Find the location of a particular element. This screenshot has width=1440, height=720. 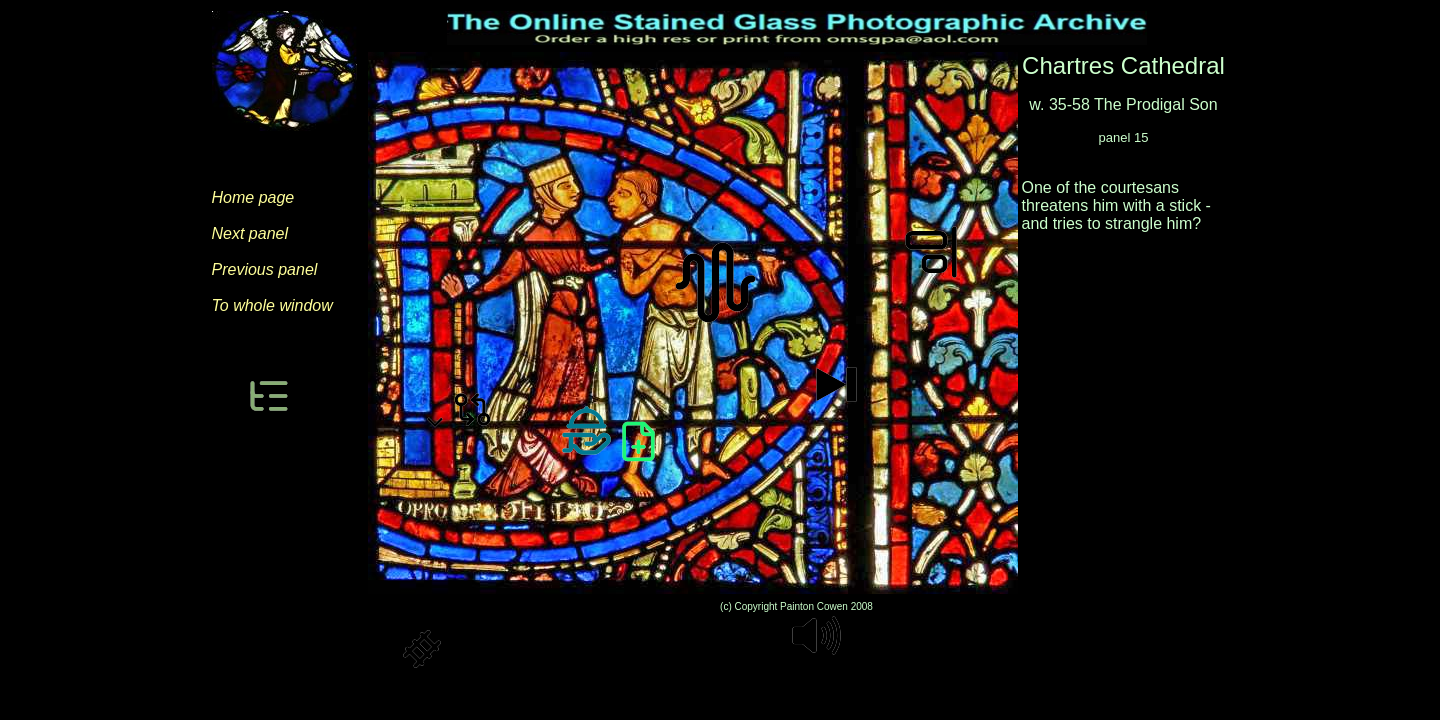

volume is set to high is located at coordinates (816, 635).